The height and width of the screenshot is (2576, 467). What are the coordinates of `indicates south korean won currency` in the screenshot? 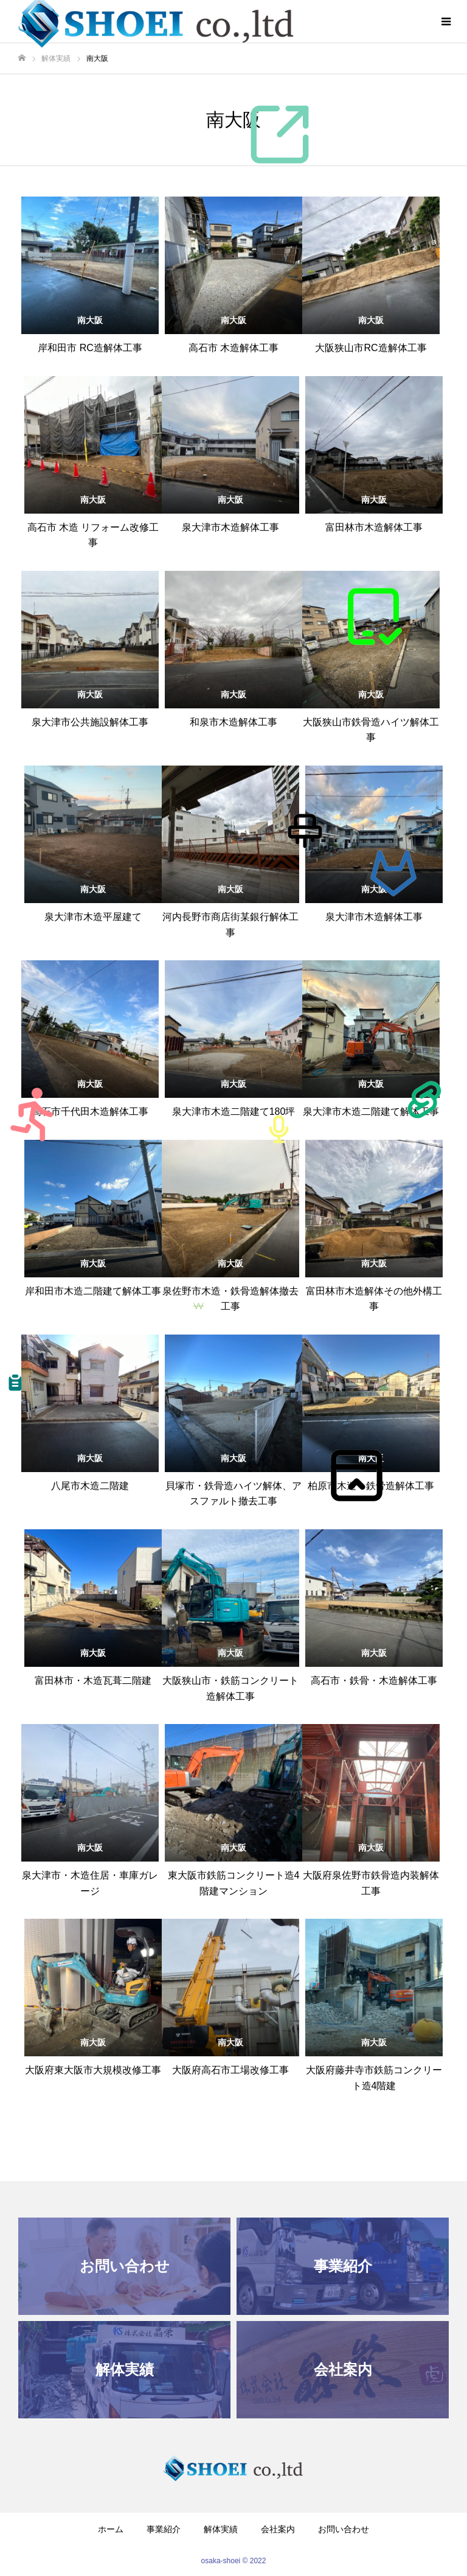 It's located at (198, 1305).